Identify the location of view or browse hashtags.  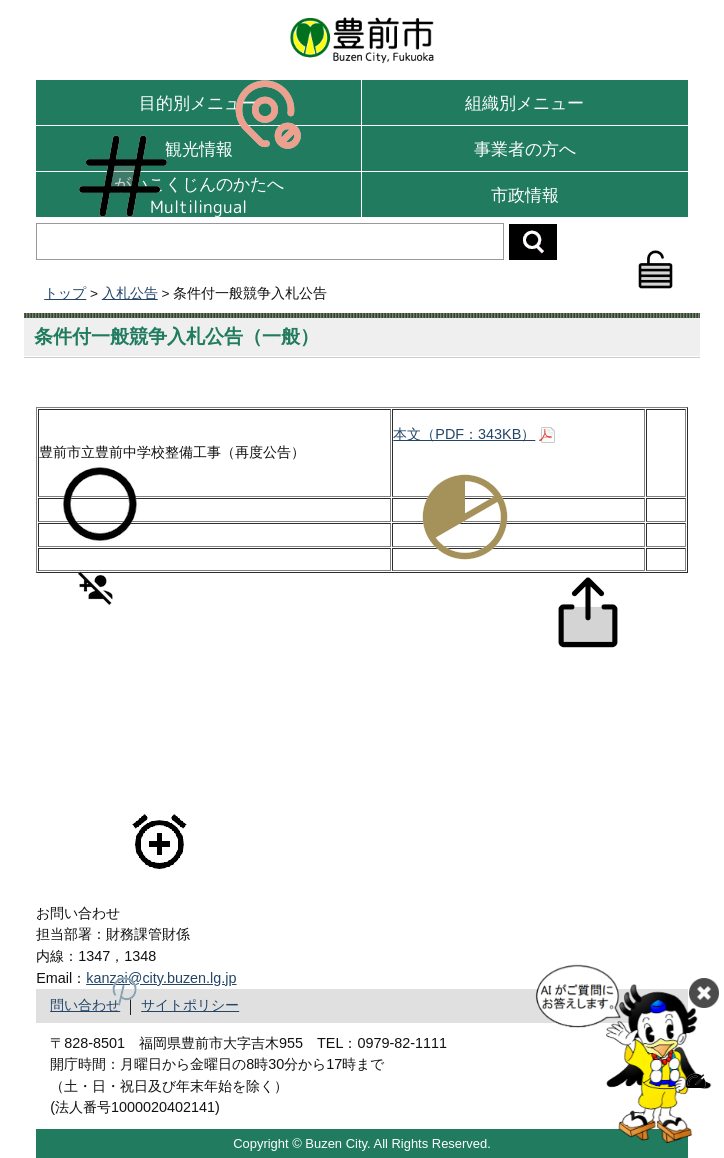
(123, 176).